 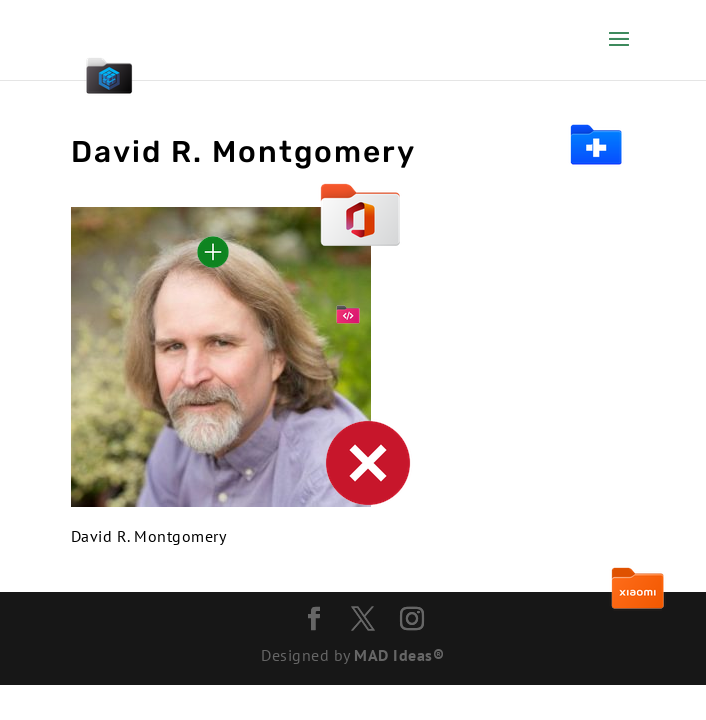 What do you see at coordinates (109, 77) in the screenshot?
I see `open sequelize project folder` at bounding box center [109, 77].